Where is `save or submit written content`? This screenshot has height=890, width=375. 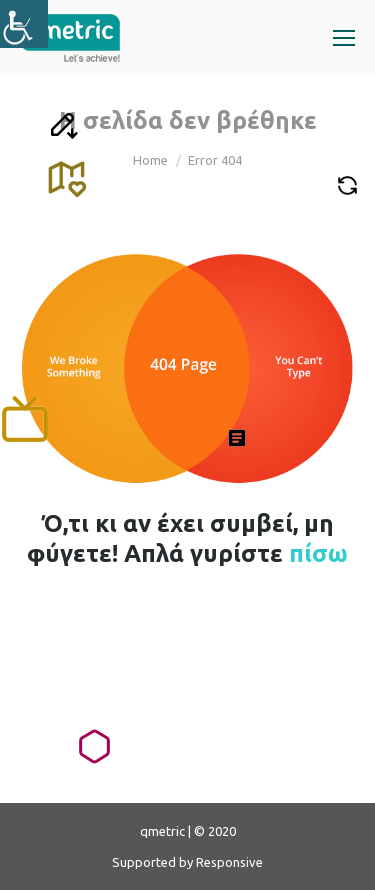
save or submit written content is located at coordinates (63, 124).